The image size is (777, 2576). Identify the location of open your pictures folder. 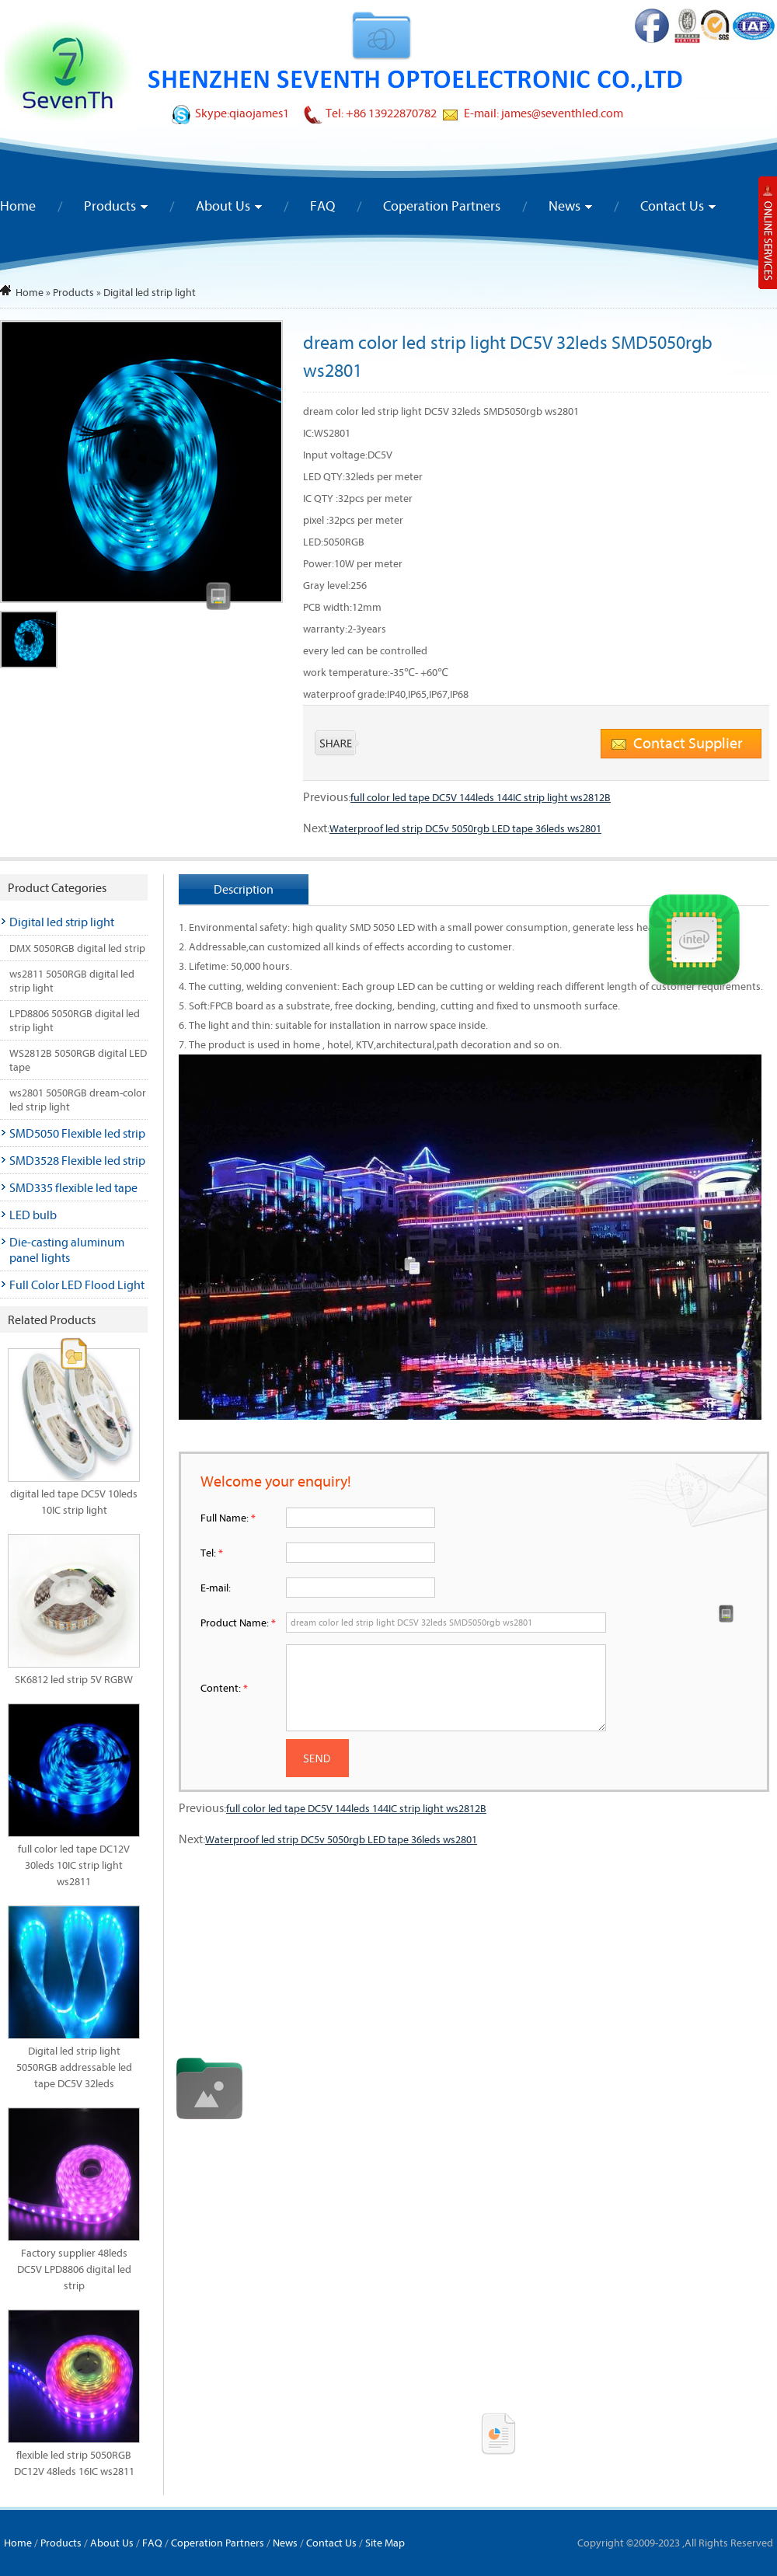
(209, 2088).